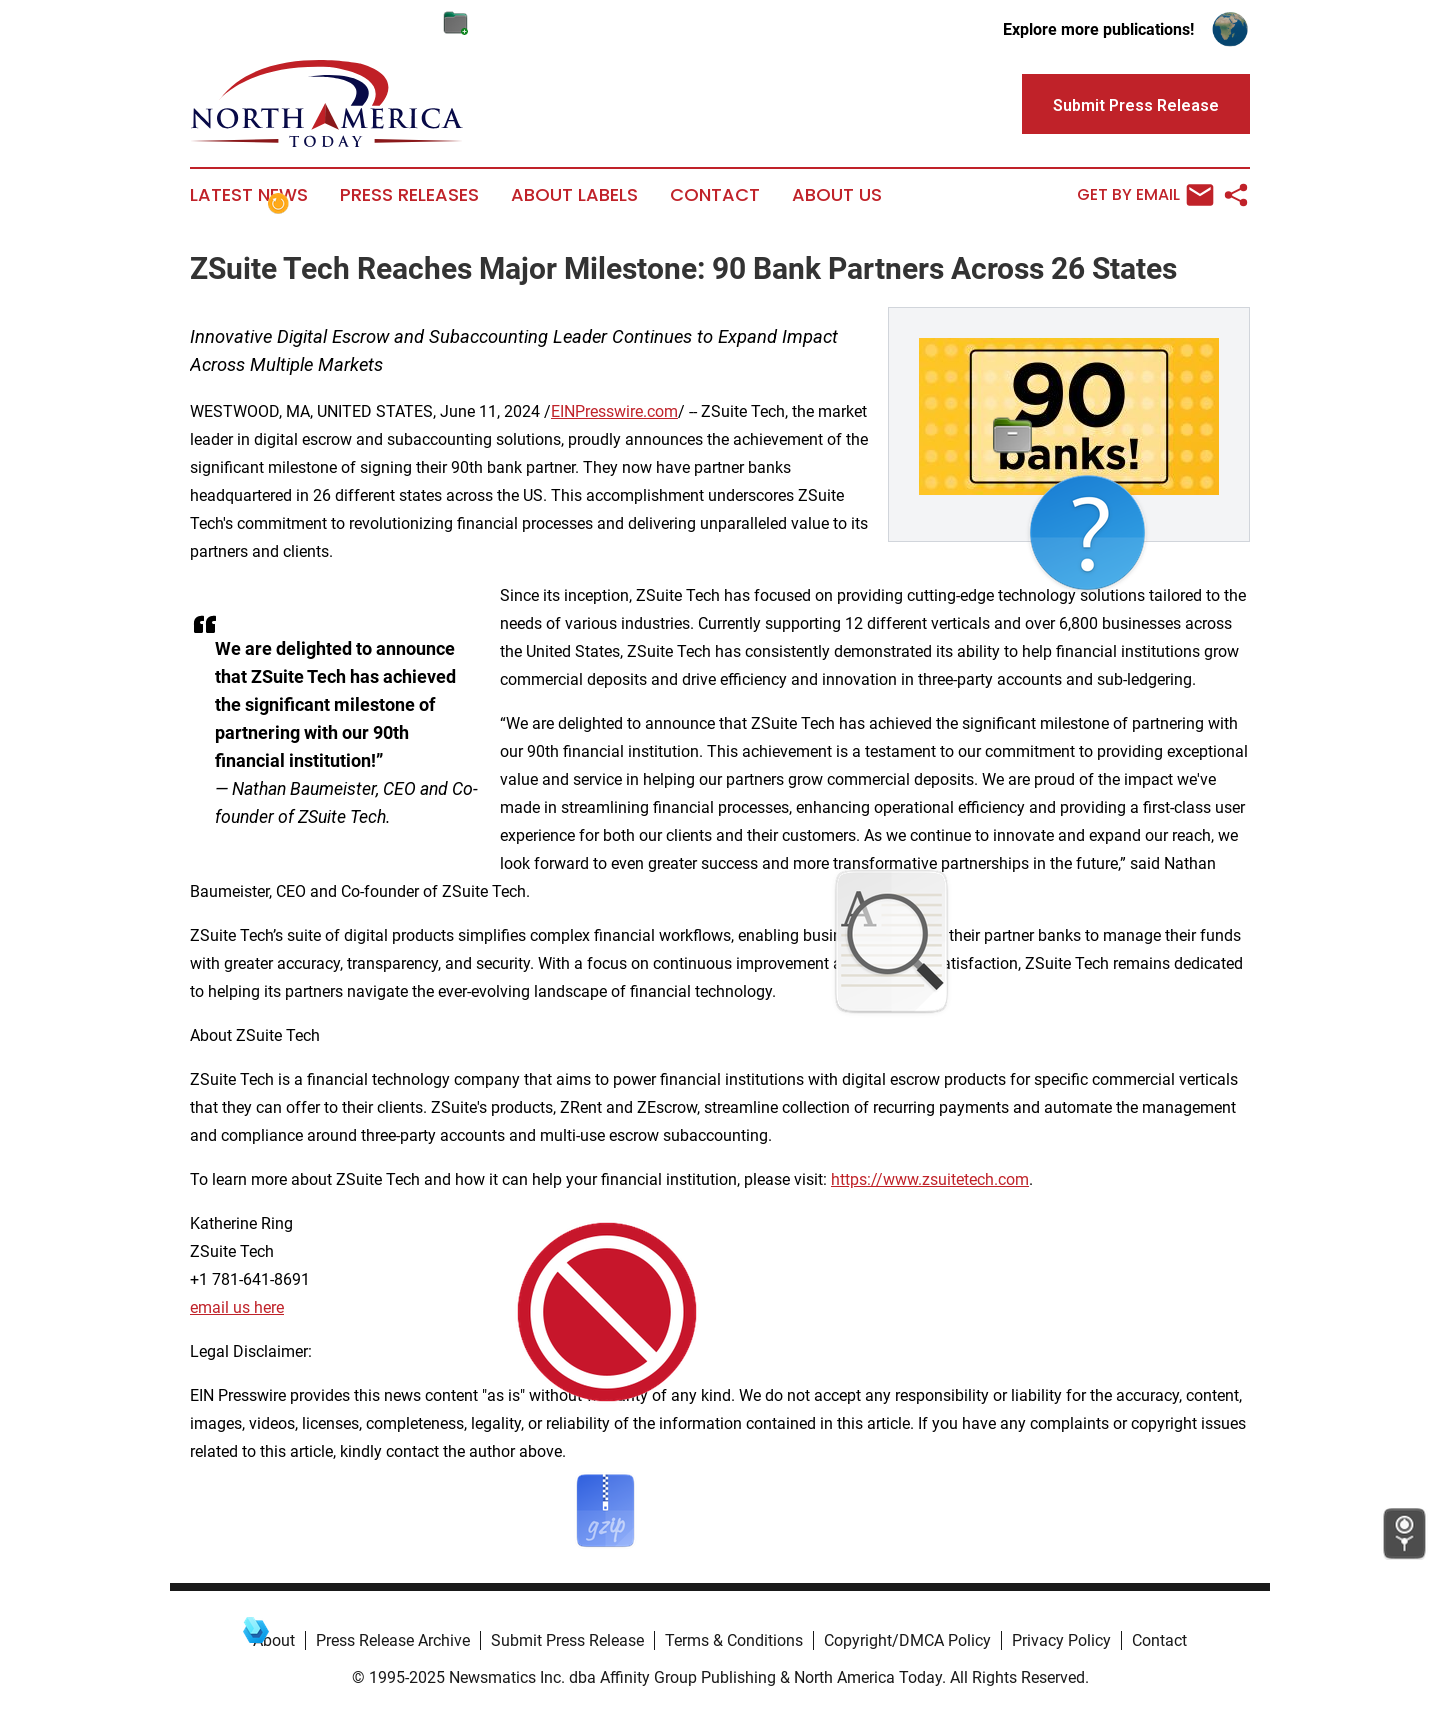 The image size is (1440, 1728). Describe the element at coordinates (278, 203) in the screenshot. I see `restart the system` at that location.